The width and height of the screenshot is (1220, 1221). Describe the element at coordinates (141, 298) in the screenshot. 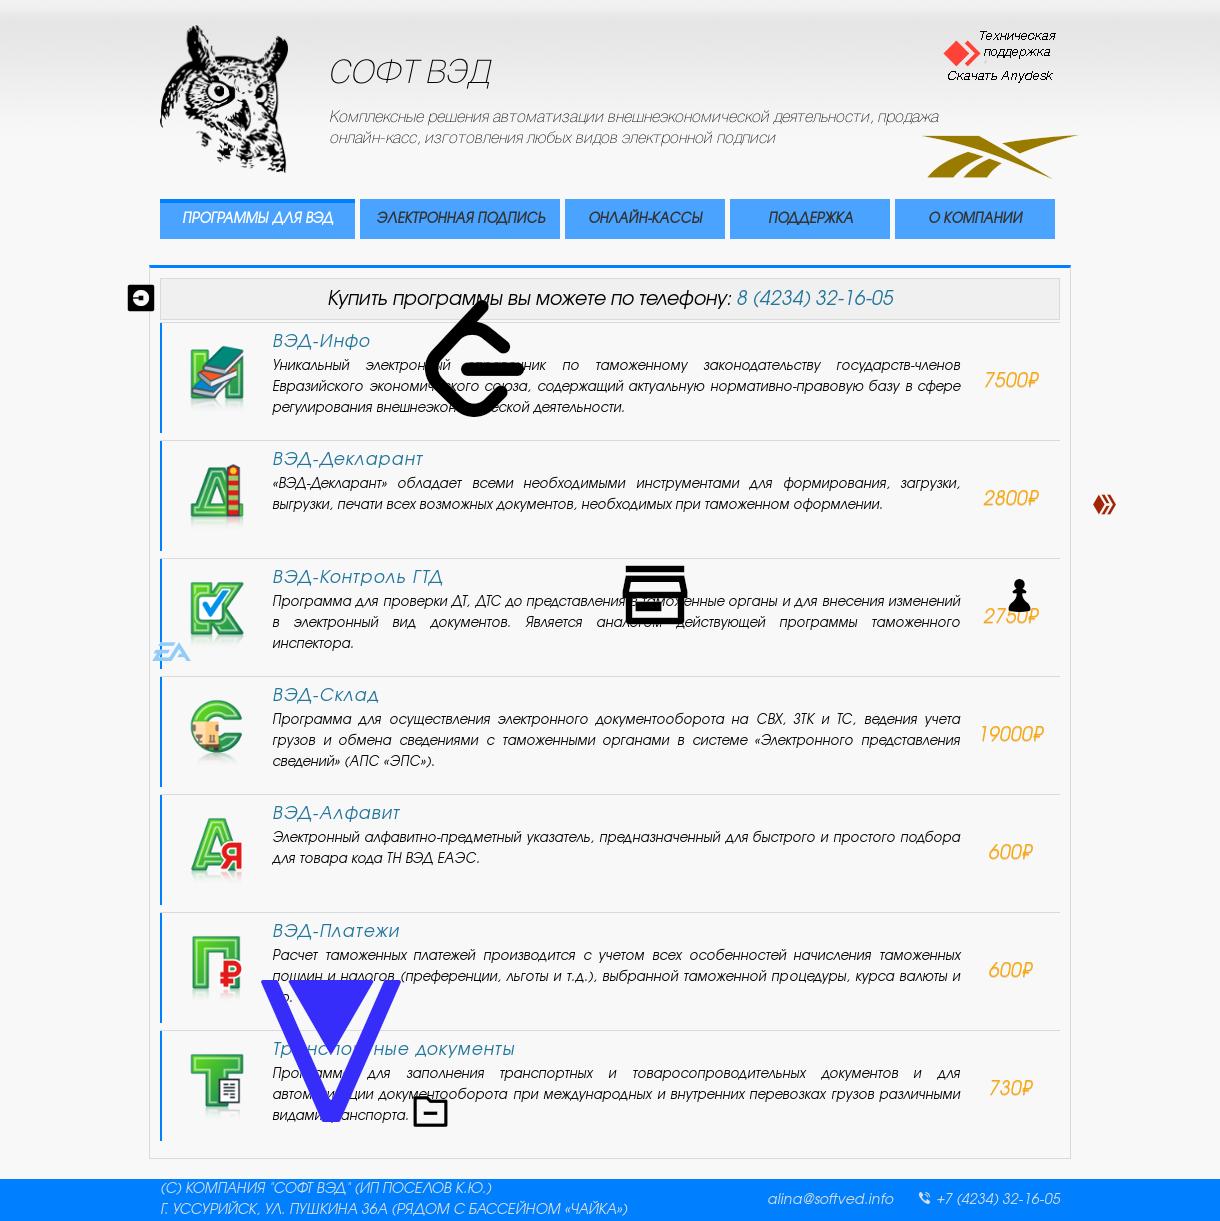

I see `open the Uber app` at that location.